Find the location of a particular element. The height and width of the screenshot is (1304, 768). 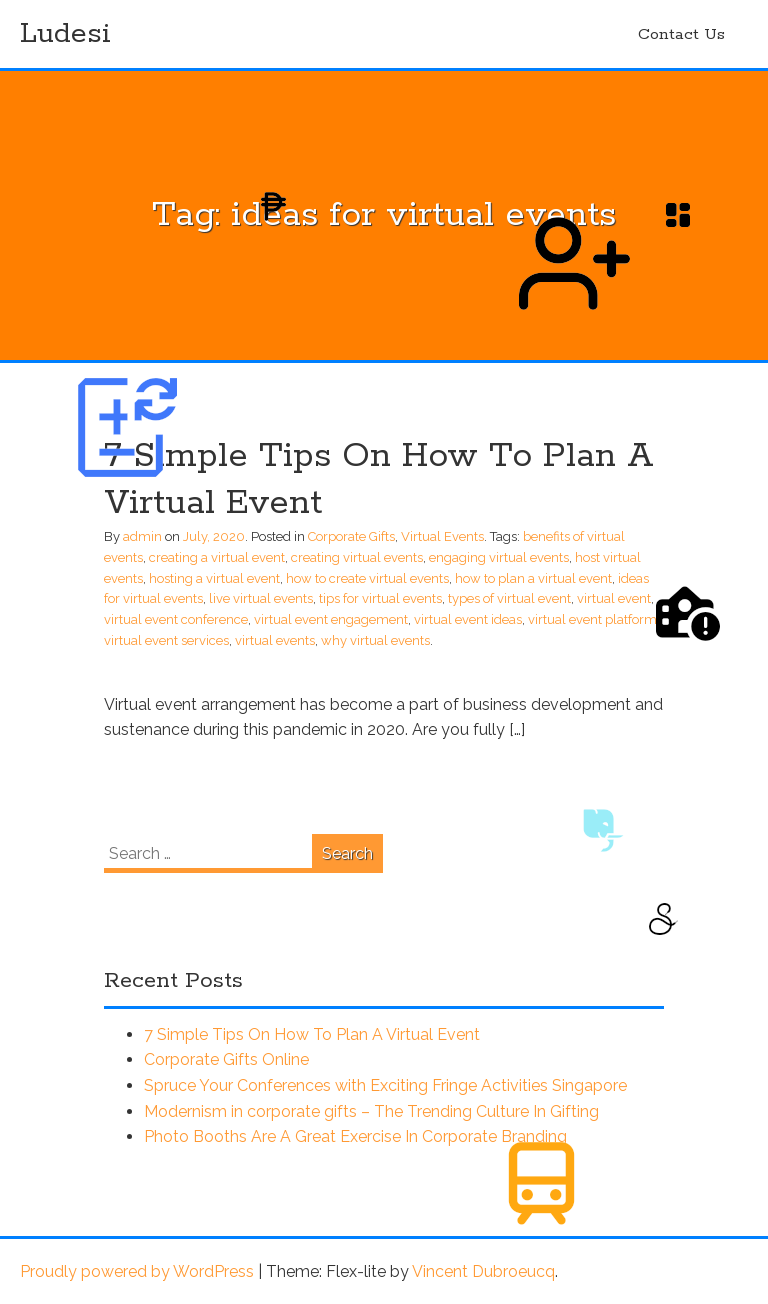

indicates price or payment in philippine pesos is located at coordinates (273, 206).